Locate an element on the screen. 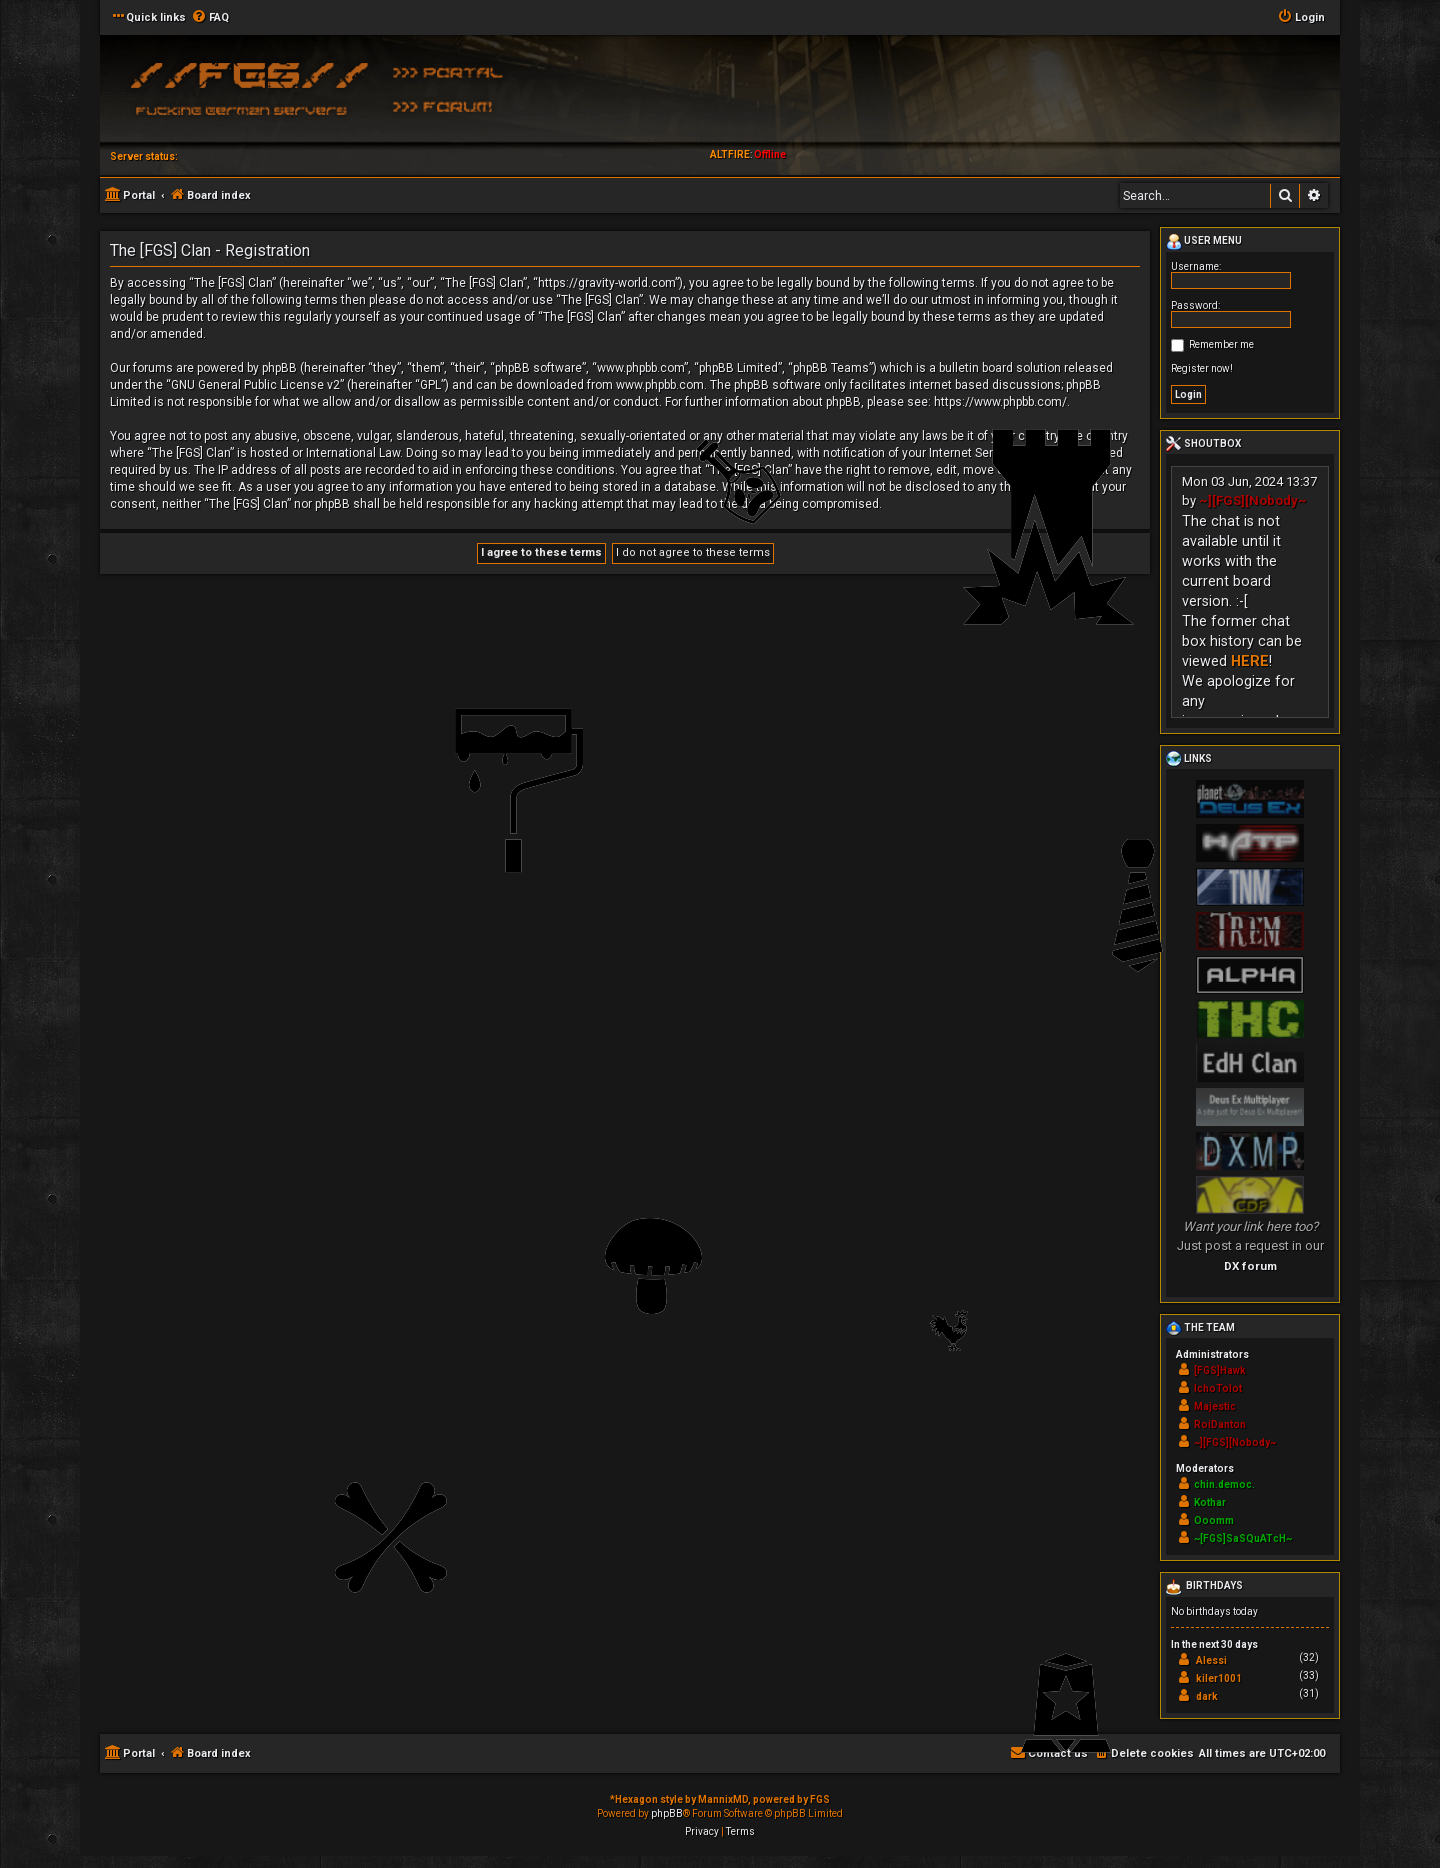 Image resolution: width=1440 pixels, height=1868 pixels. use a madness potion on your character is located at coordinates (738, 481).